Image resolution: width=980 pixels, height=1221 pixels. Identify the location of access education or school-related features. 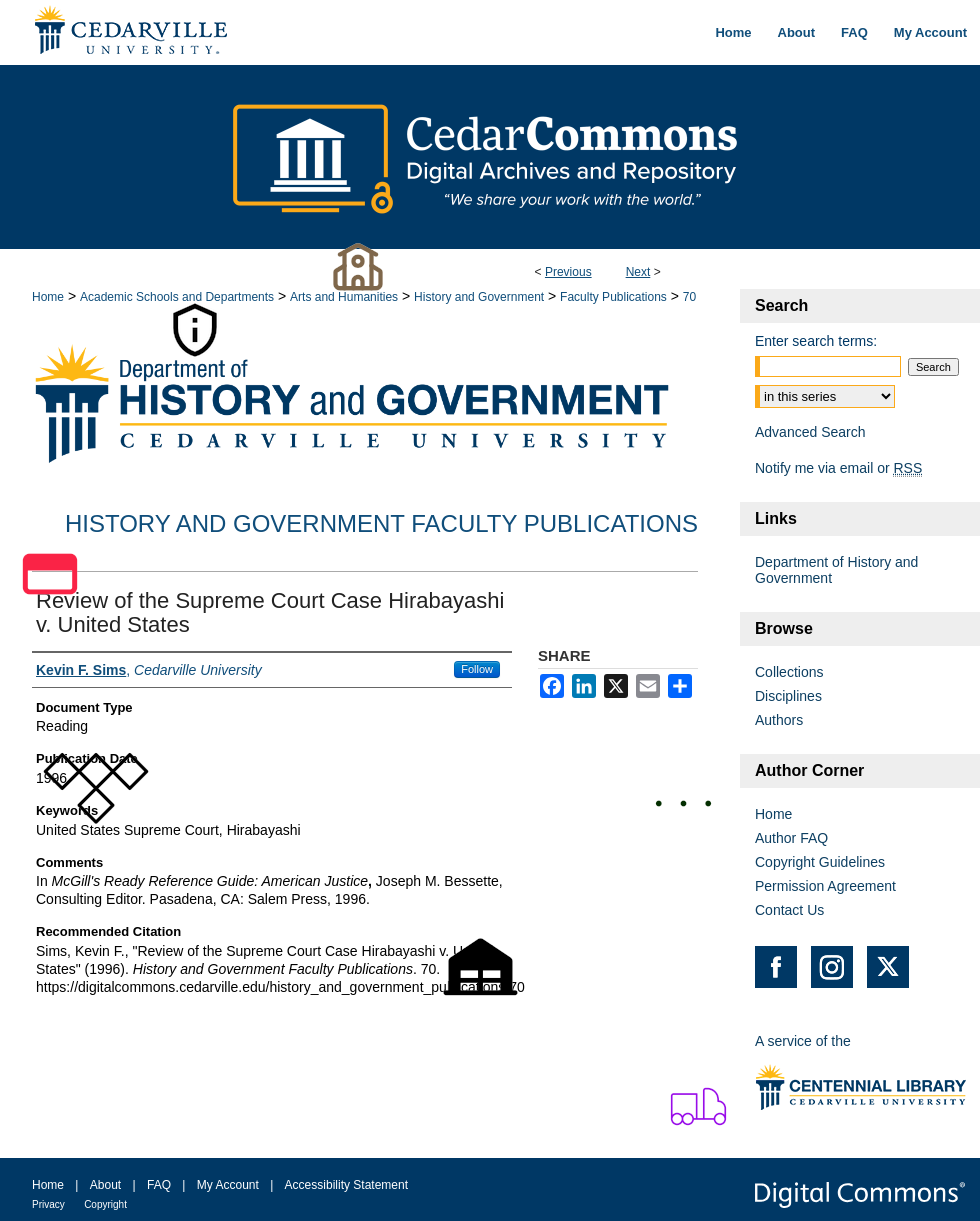
(358, 268).